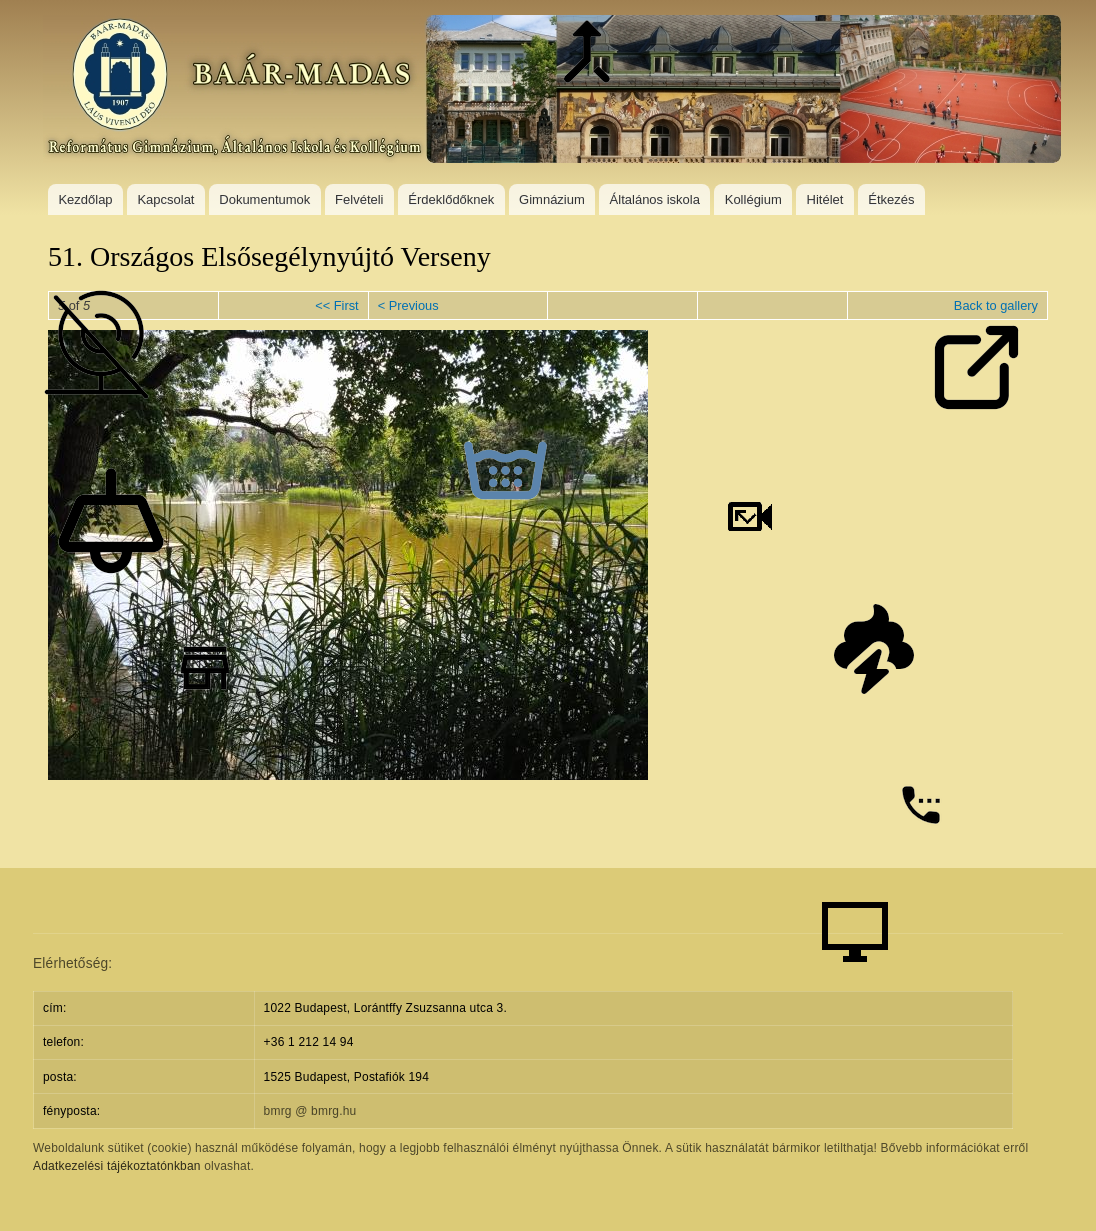 The image size is (1096, 1231). I want to click on open link in a new tab or window, so click(976, 367).